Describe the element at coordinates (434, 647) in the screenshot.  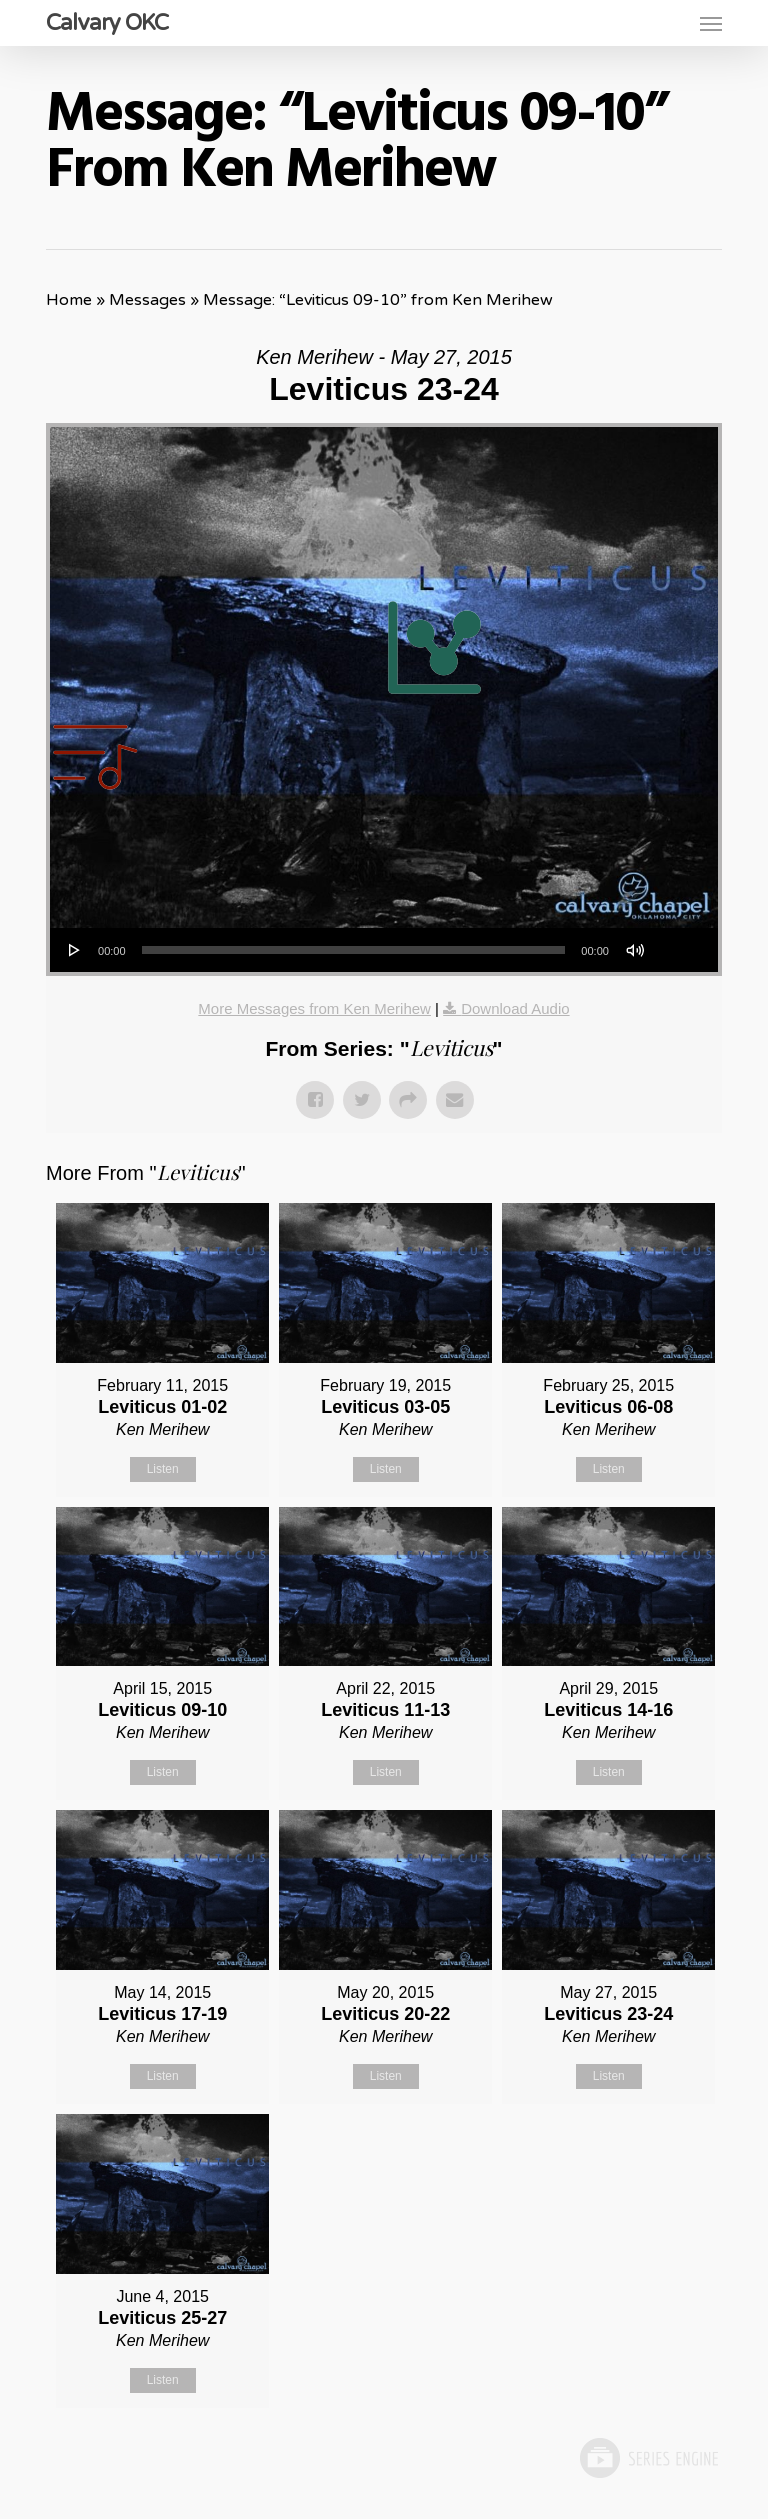
I see `view scatter plot or data visualization` at that location.